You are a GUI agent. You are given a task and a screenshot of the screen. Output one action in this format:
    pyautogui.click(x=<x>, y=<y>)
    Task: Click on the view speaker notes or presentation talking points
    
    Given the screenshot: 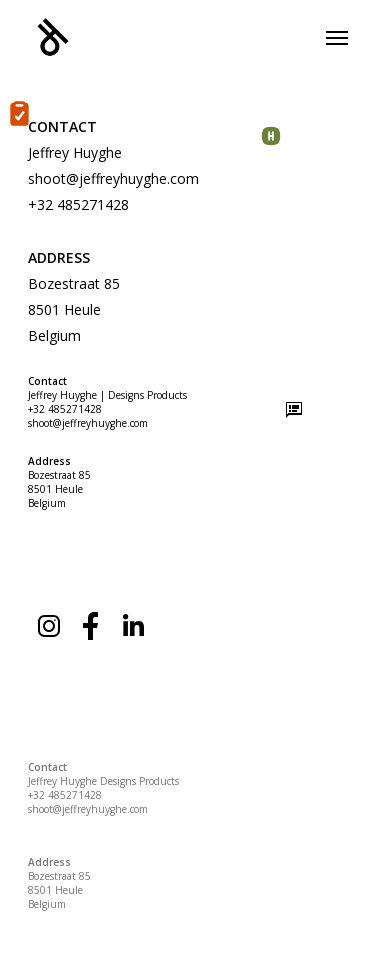 What is the action you would take?
    pyautogui.click(x=294, y=410)
    